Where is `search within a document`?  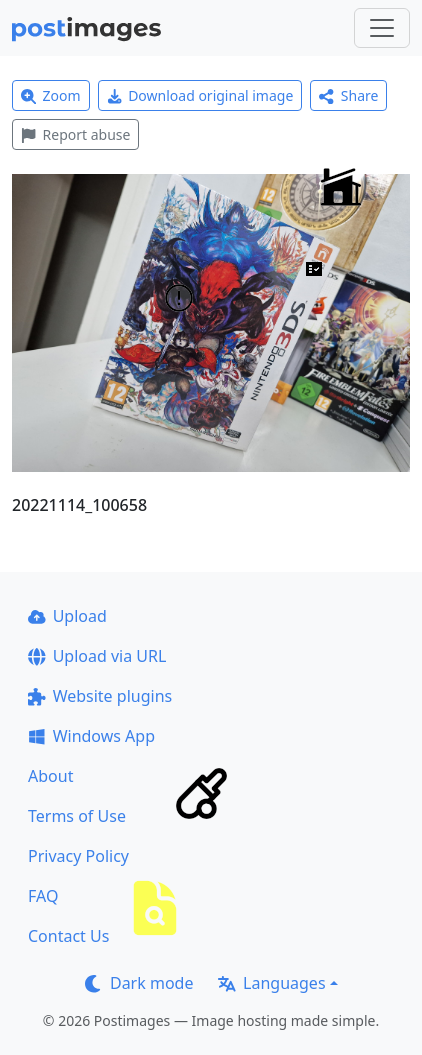
search within a document is located at coordinates (155, 908).